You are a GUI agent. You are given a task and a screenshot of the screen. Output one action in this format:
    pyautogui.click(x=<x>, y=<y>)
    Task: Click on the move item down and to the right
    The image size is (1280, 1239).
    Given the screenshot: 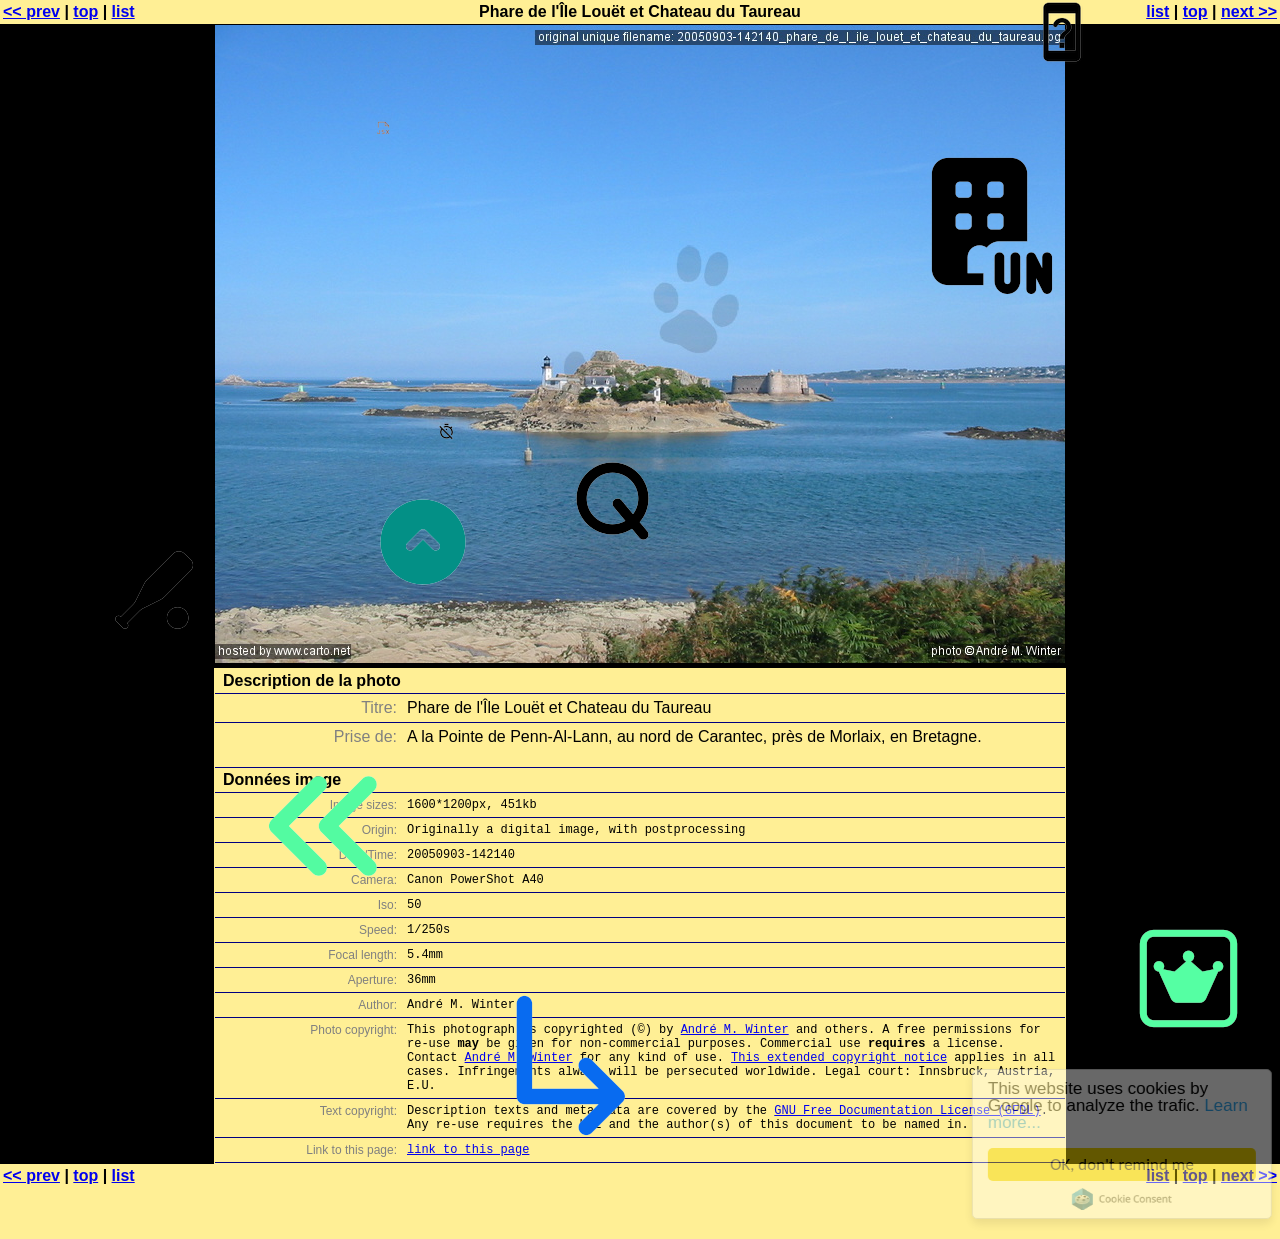 What is the action you would take?
    pyautogui.click(x=560, y=1065)
    